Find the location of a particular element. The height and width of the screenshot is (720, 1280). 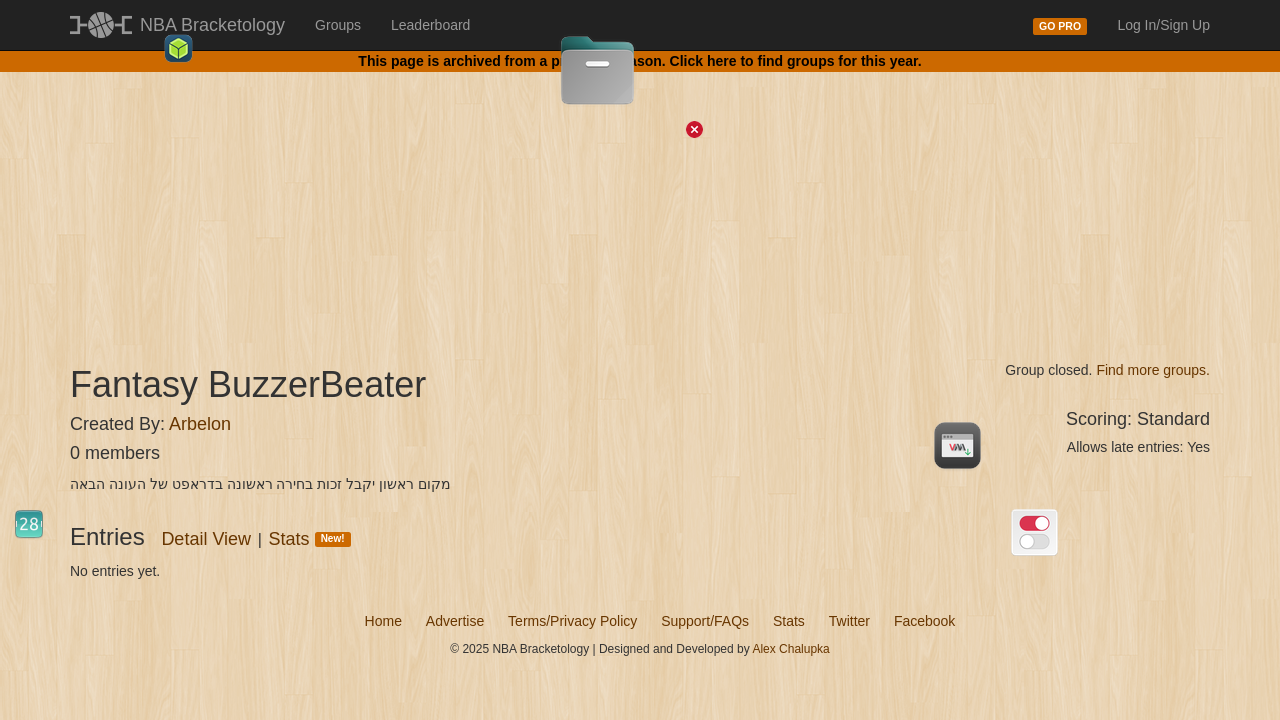

configure virtual machine installation settings is located at coordinates (957, 445).